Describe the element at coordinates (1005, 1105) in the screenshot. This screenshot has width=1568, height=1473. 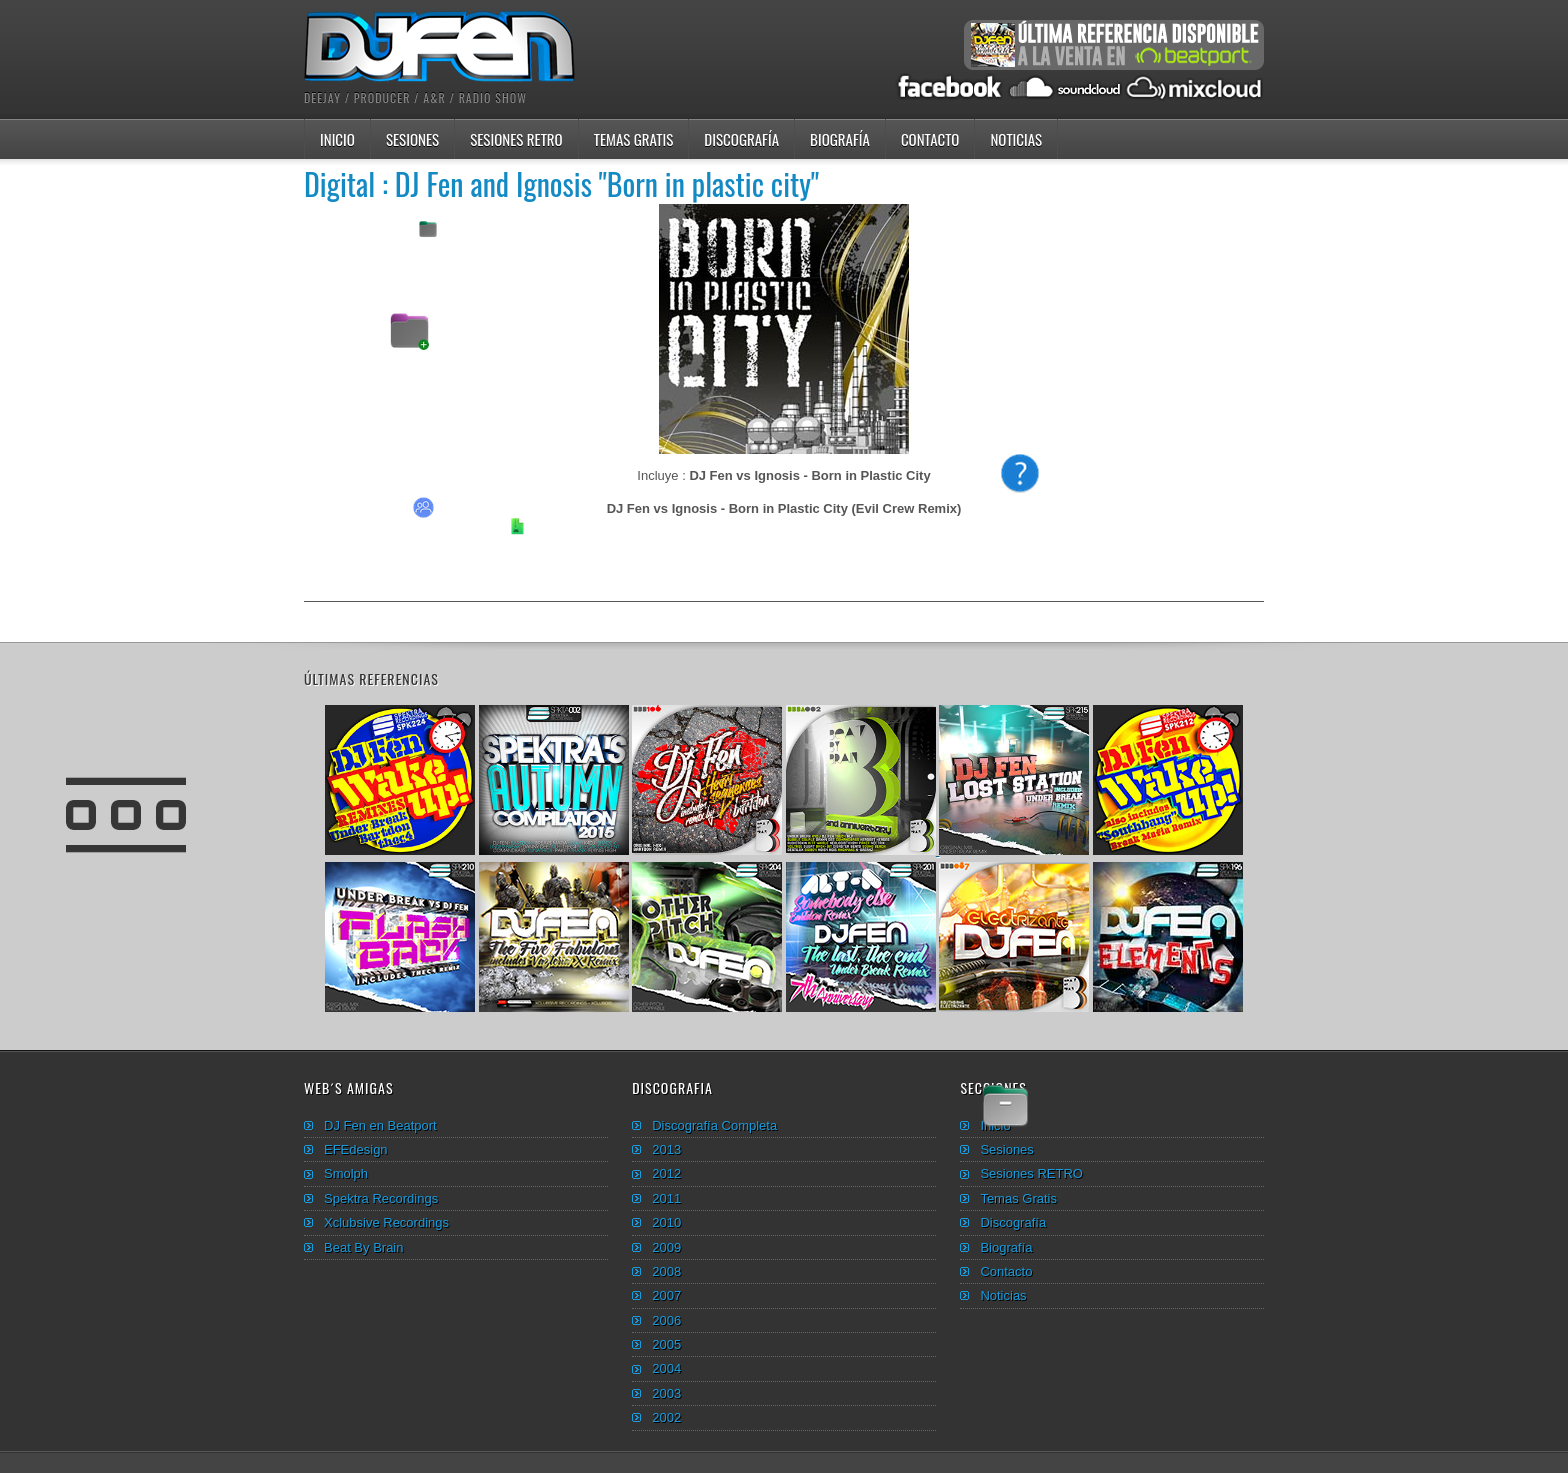
I see `open the file manager application` at that location.